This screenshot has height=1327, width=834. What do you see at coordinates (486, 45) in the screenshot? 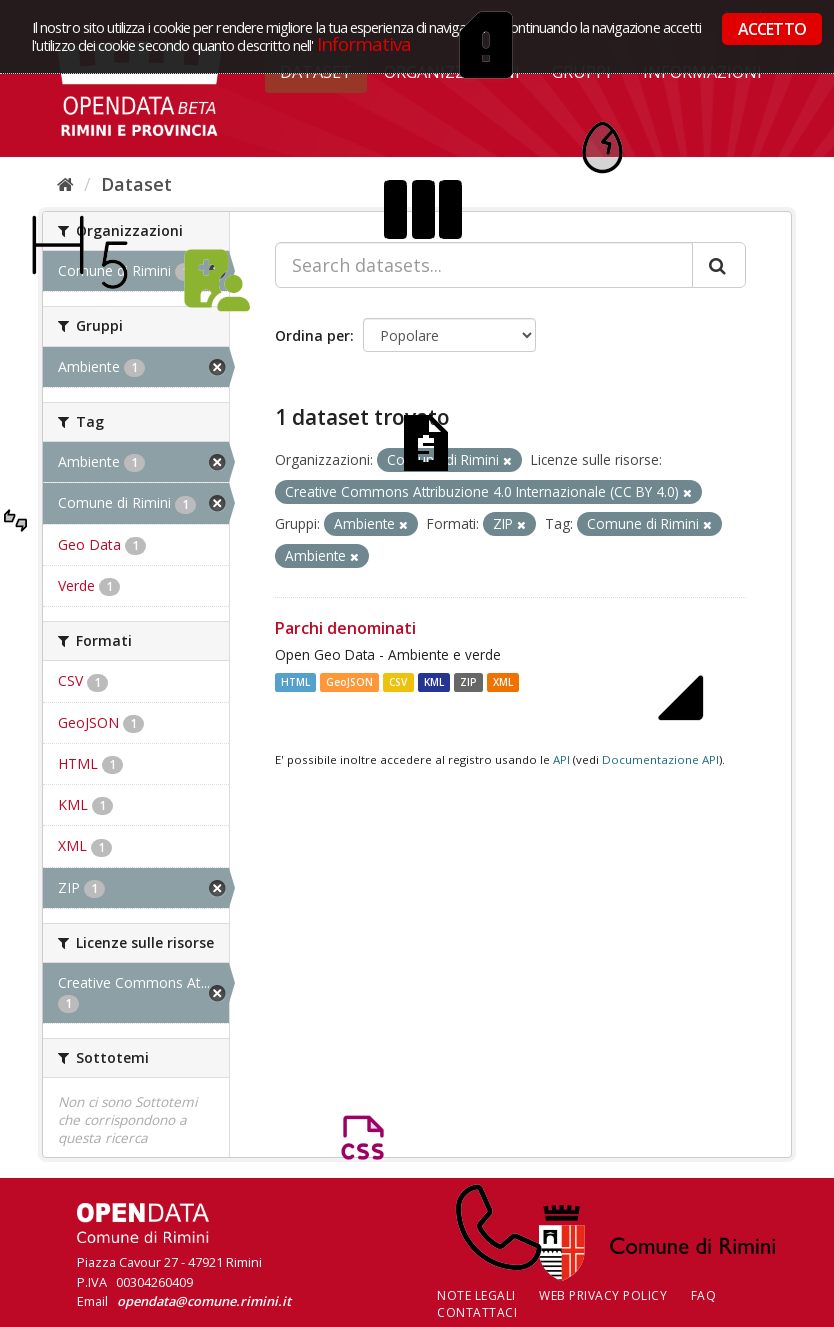
I see `indicates an issue with the SD card` at bounding box center [486, 45].